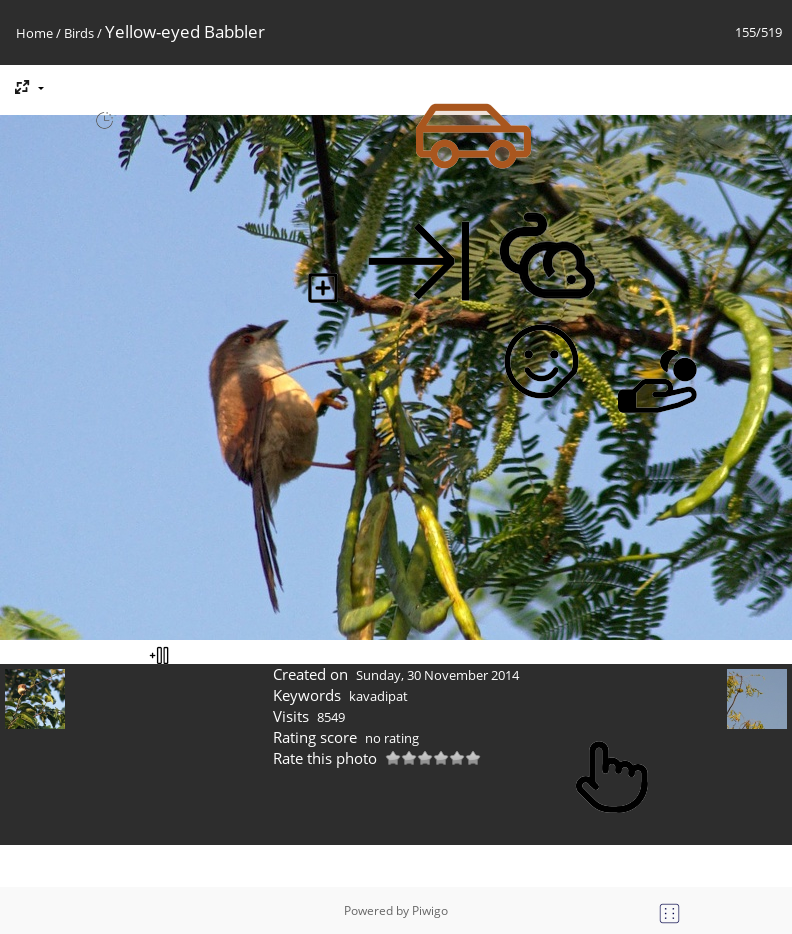 The width and height of the screenshot is (792, 934). I want to click on add a new column to the left, so click(160, 655).